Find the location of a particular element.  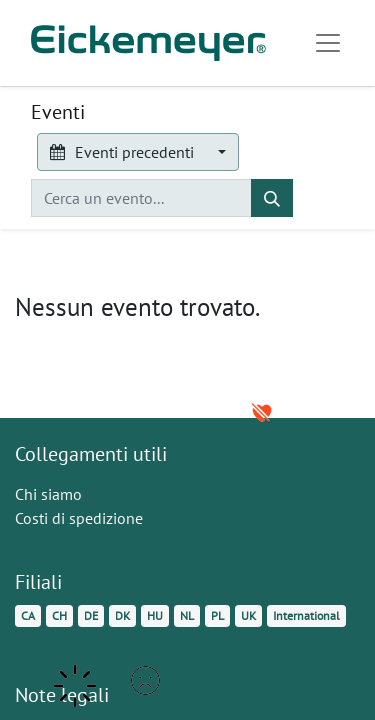

indicates content is loading is located at coordinates (75, 686).